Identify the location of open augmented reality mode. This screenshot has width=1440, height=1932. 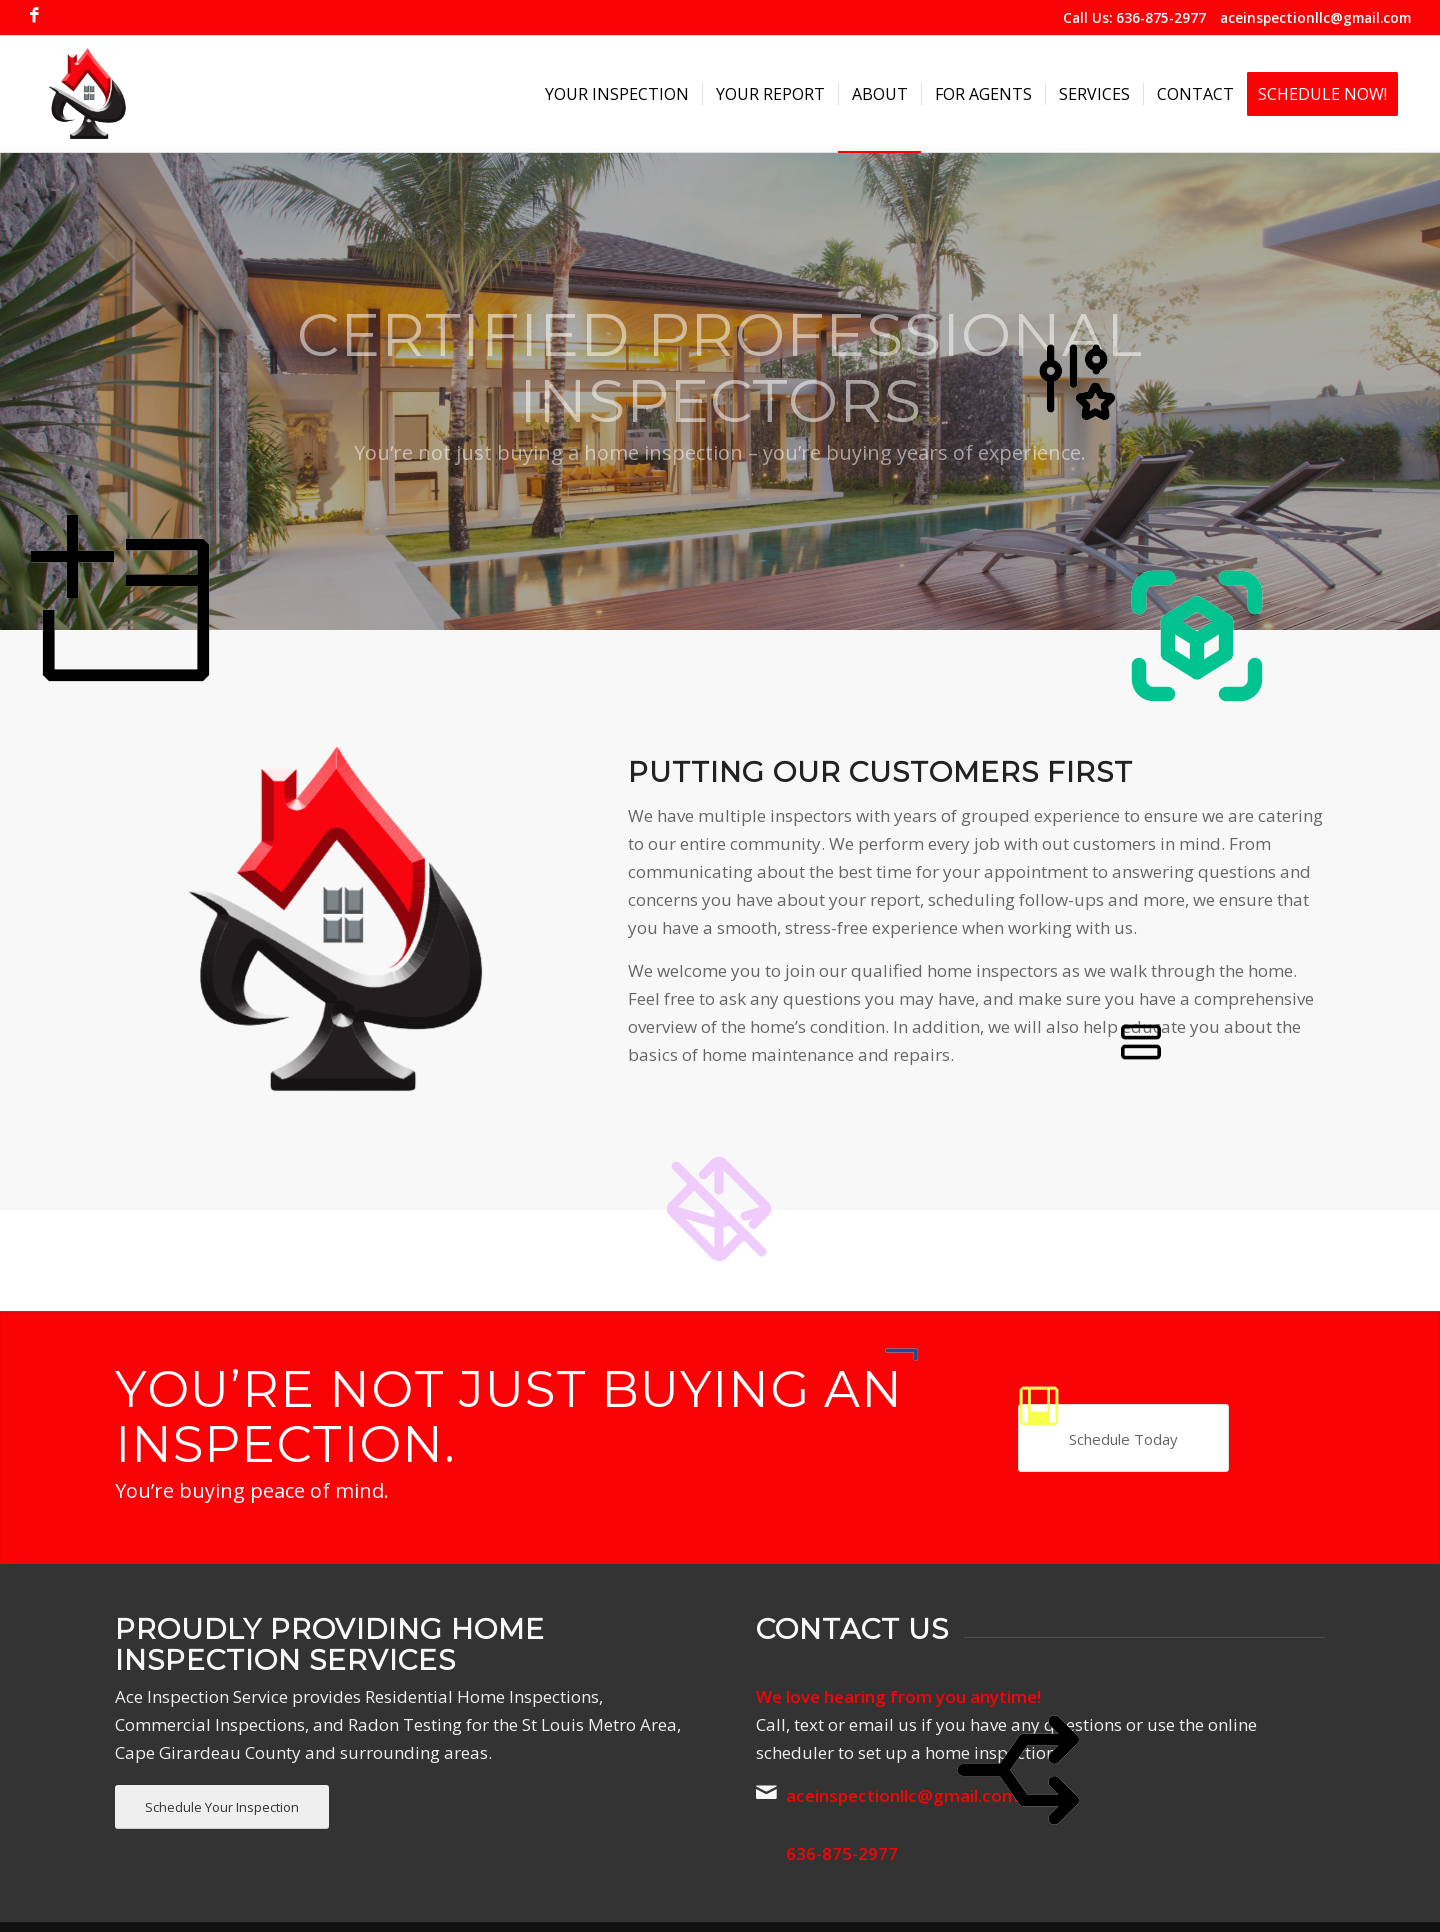
(1197, 636).